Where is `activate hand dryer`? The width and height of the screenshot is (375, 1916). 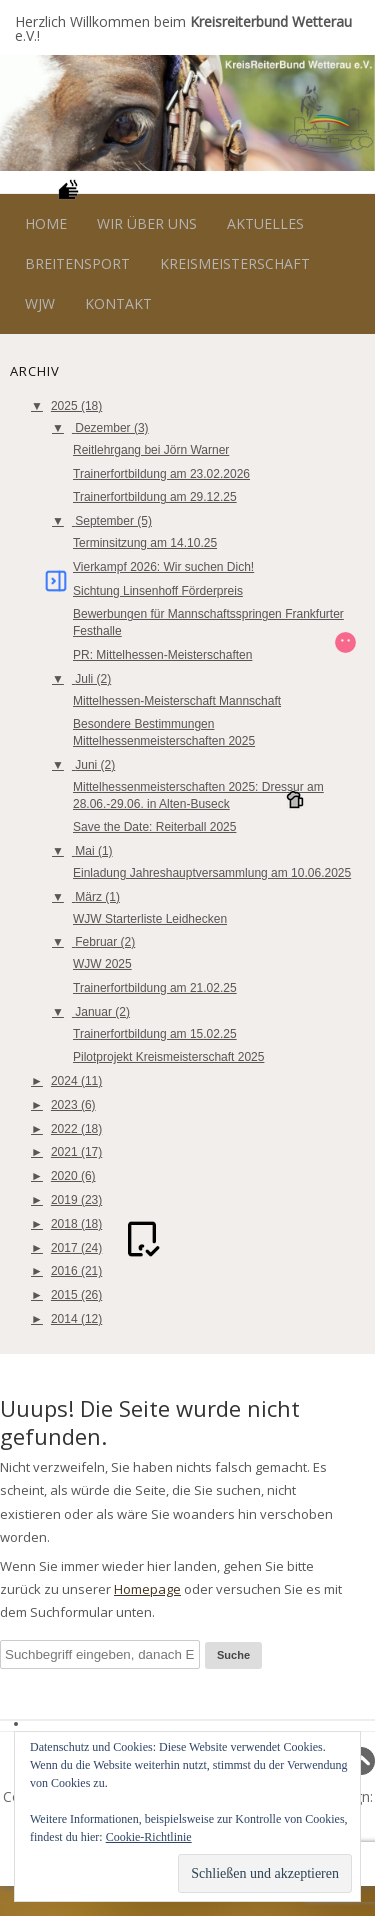 activate hand dryer is located at coordinates (69, 189).